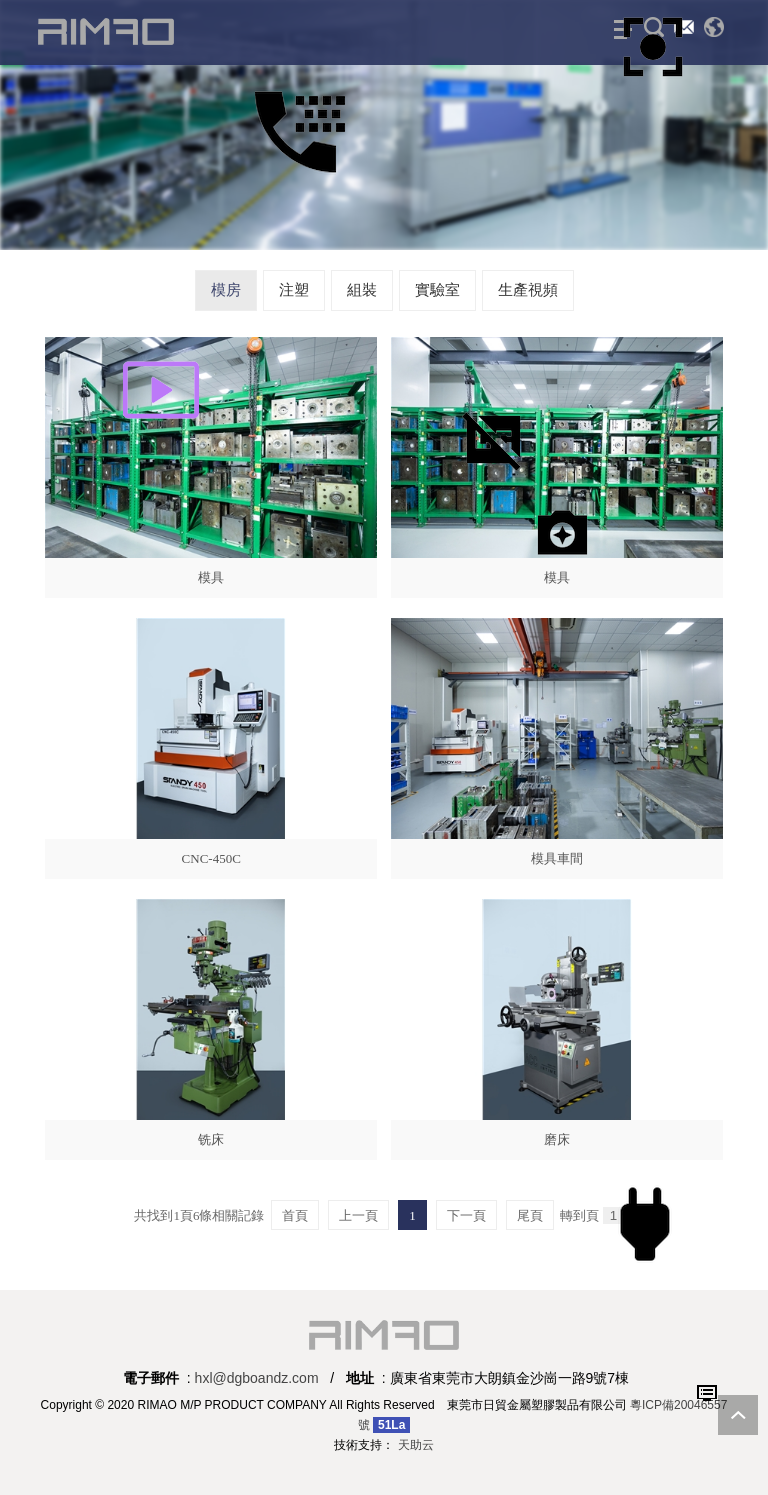 This screenshot has height=1495, width=768. Describe the element at coordinates (707, 1393) in the screenshot. I see `access DVR or recorded content` at that location.